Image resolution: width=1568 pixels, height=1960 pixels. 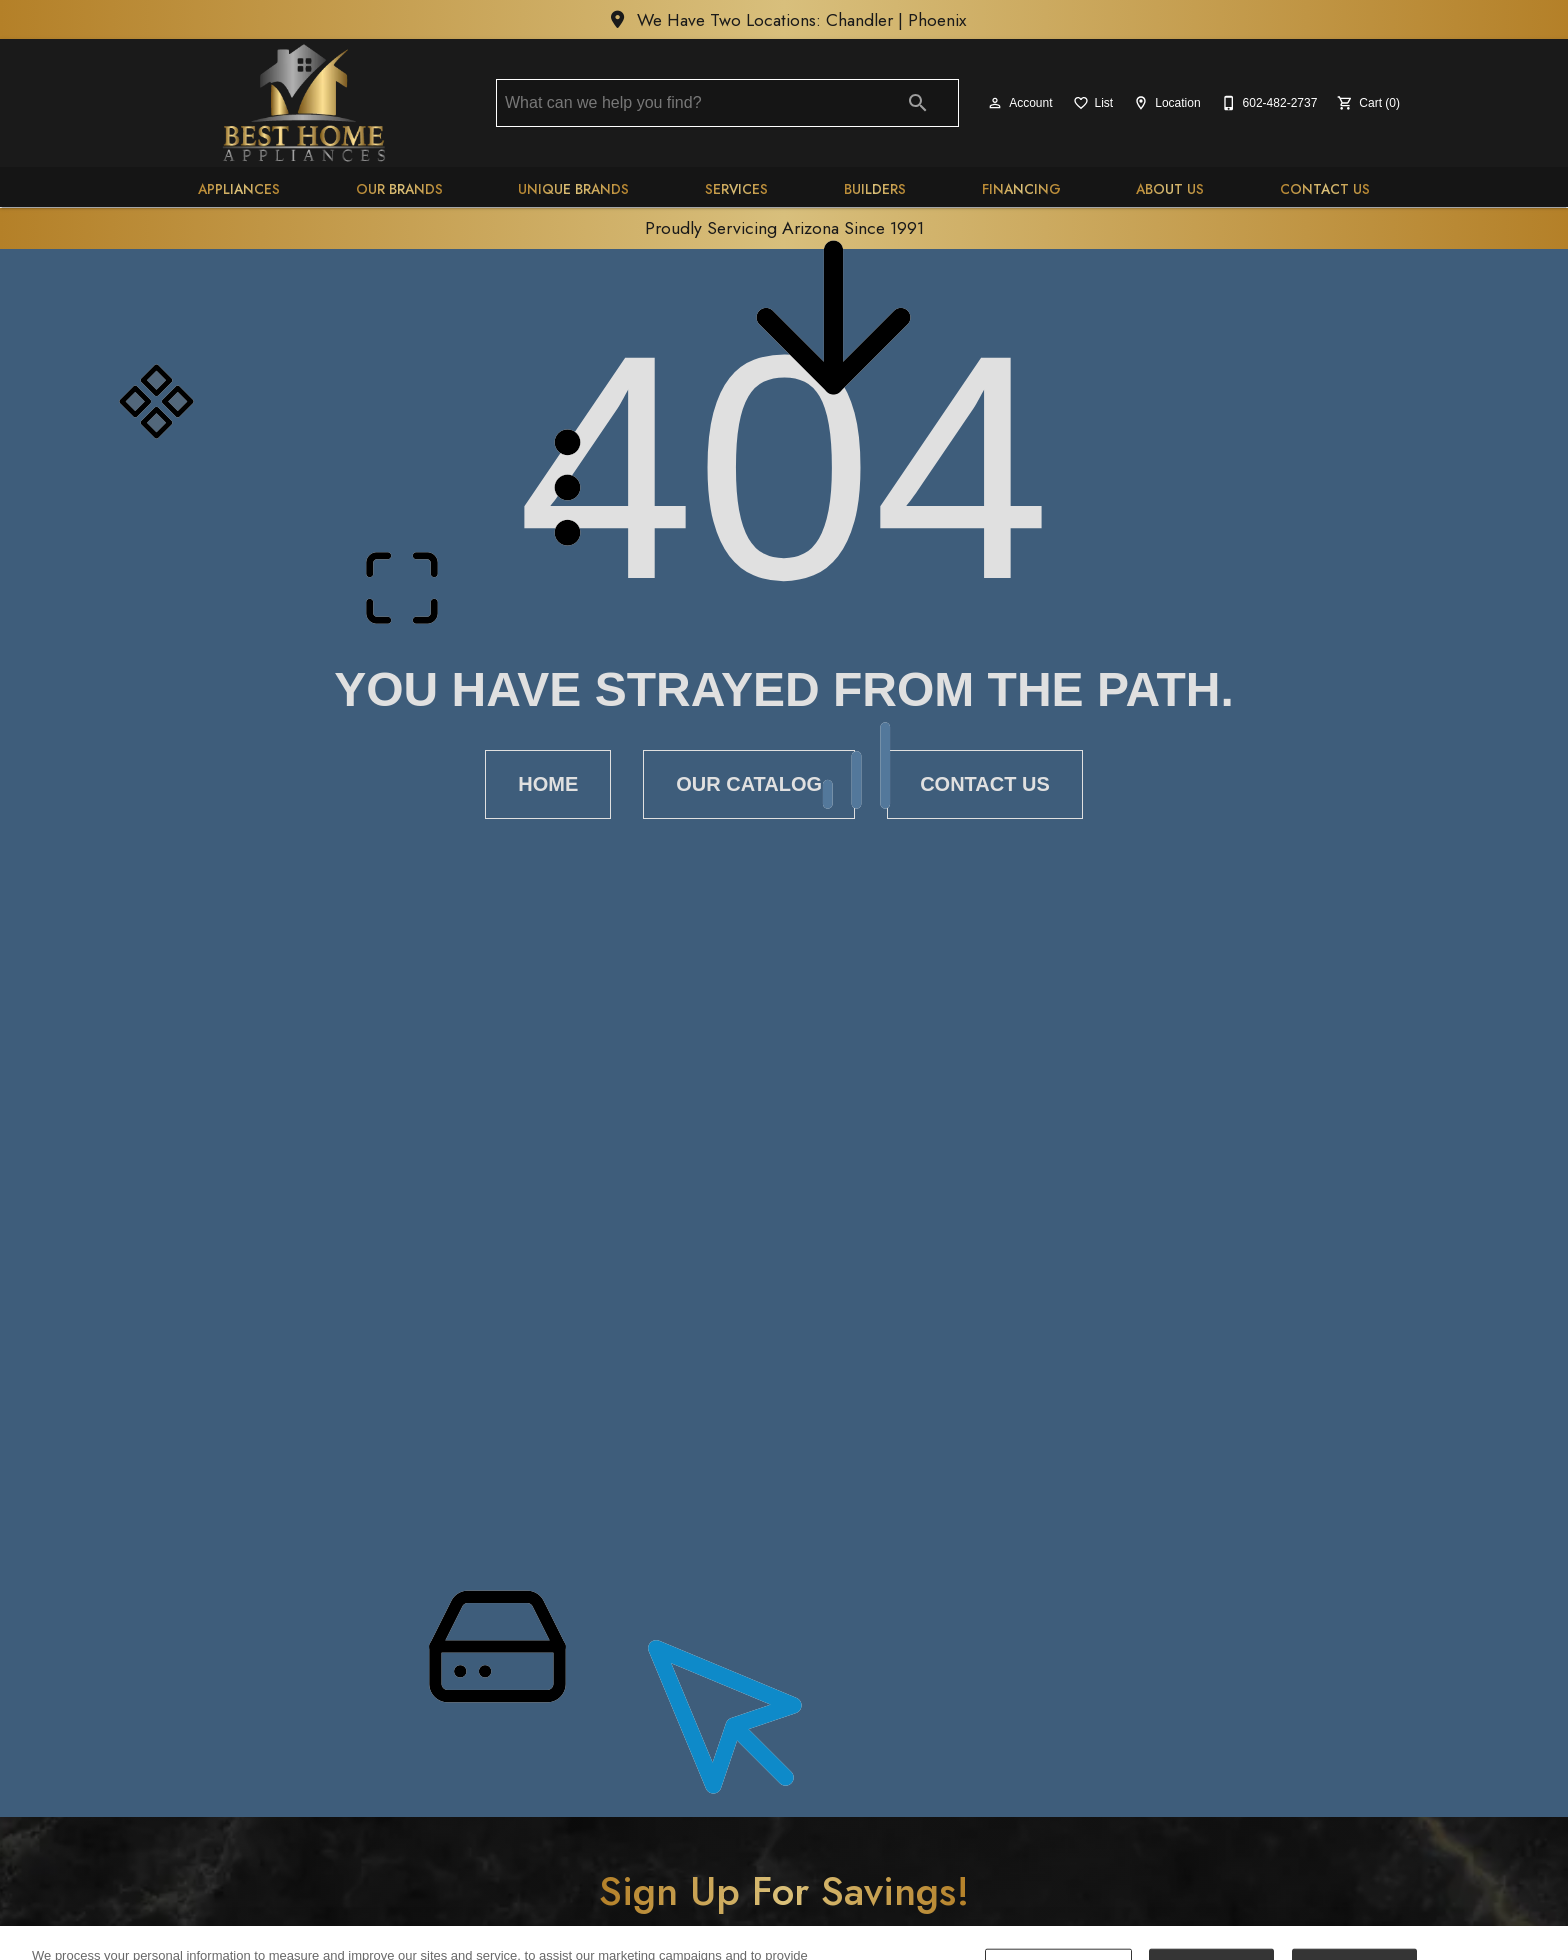 What do you see at coordinates (567, 487) in the screenshot?
I see `open additional options menu` at bounding box center [567, 487].